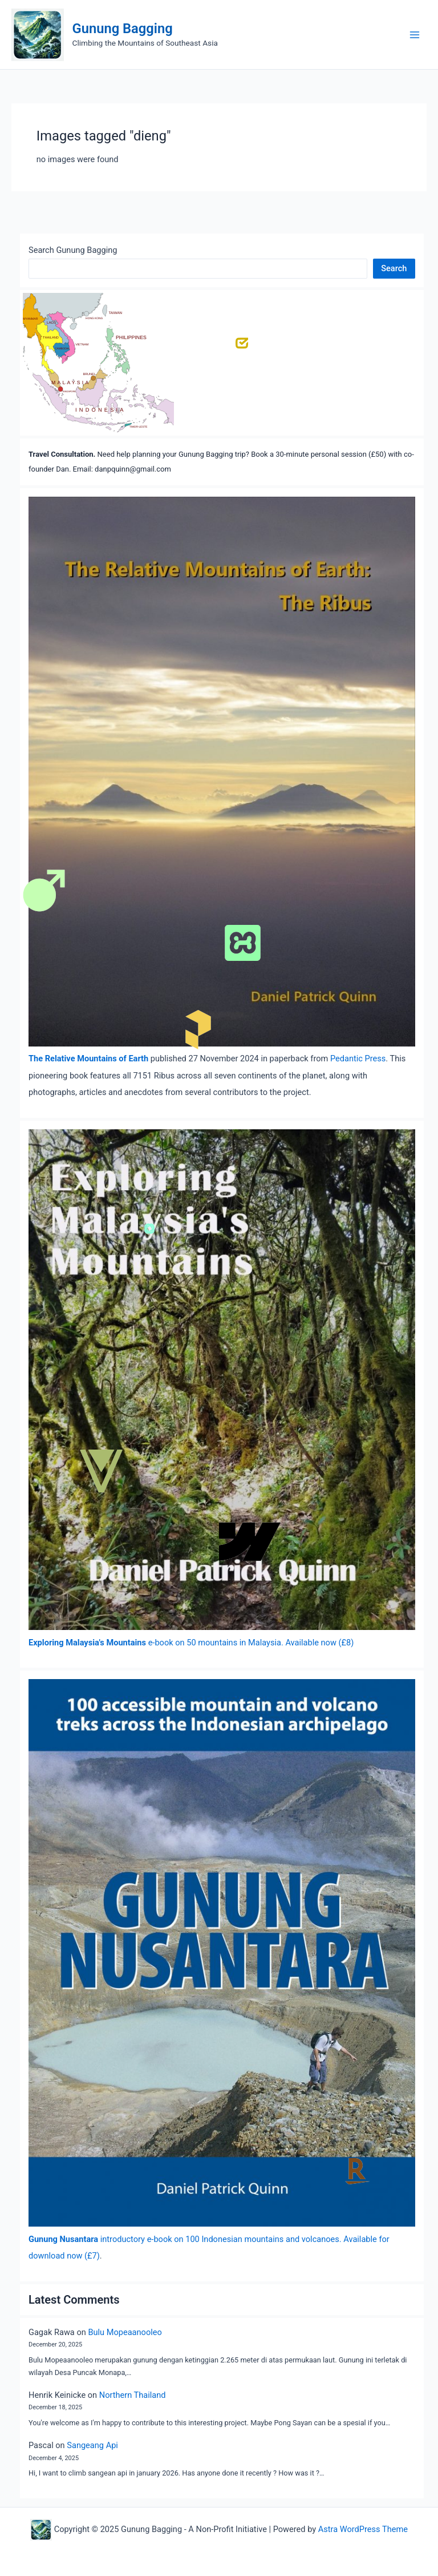 Image resolution: width=438 pixels, height=2576 pixels. I want to click on prefect logo - a data workflow orchestration platform, so click(198, 1029).